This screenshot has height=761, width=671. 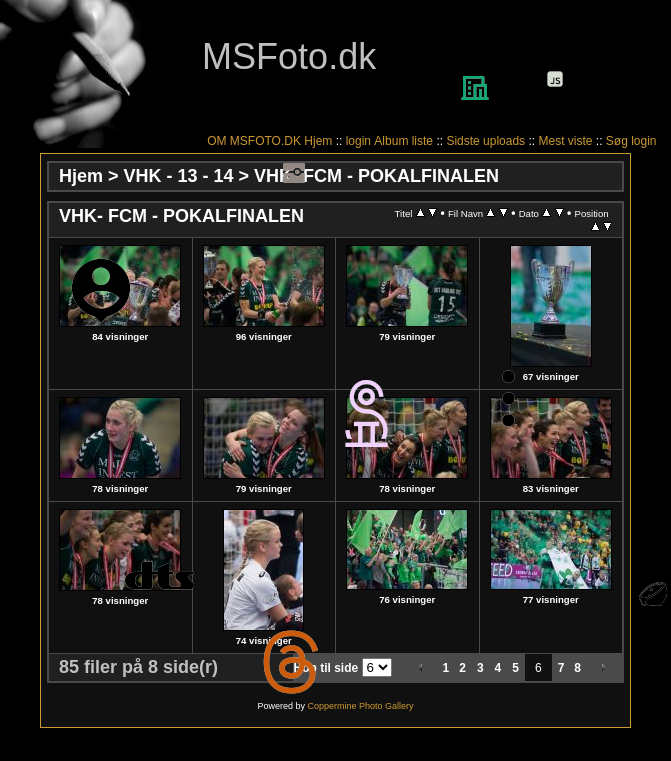 I want to click on open the Threads app, so click(x=291, y=662).